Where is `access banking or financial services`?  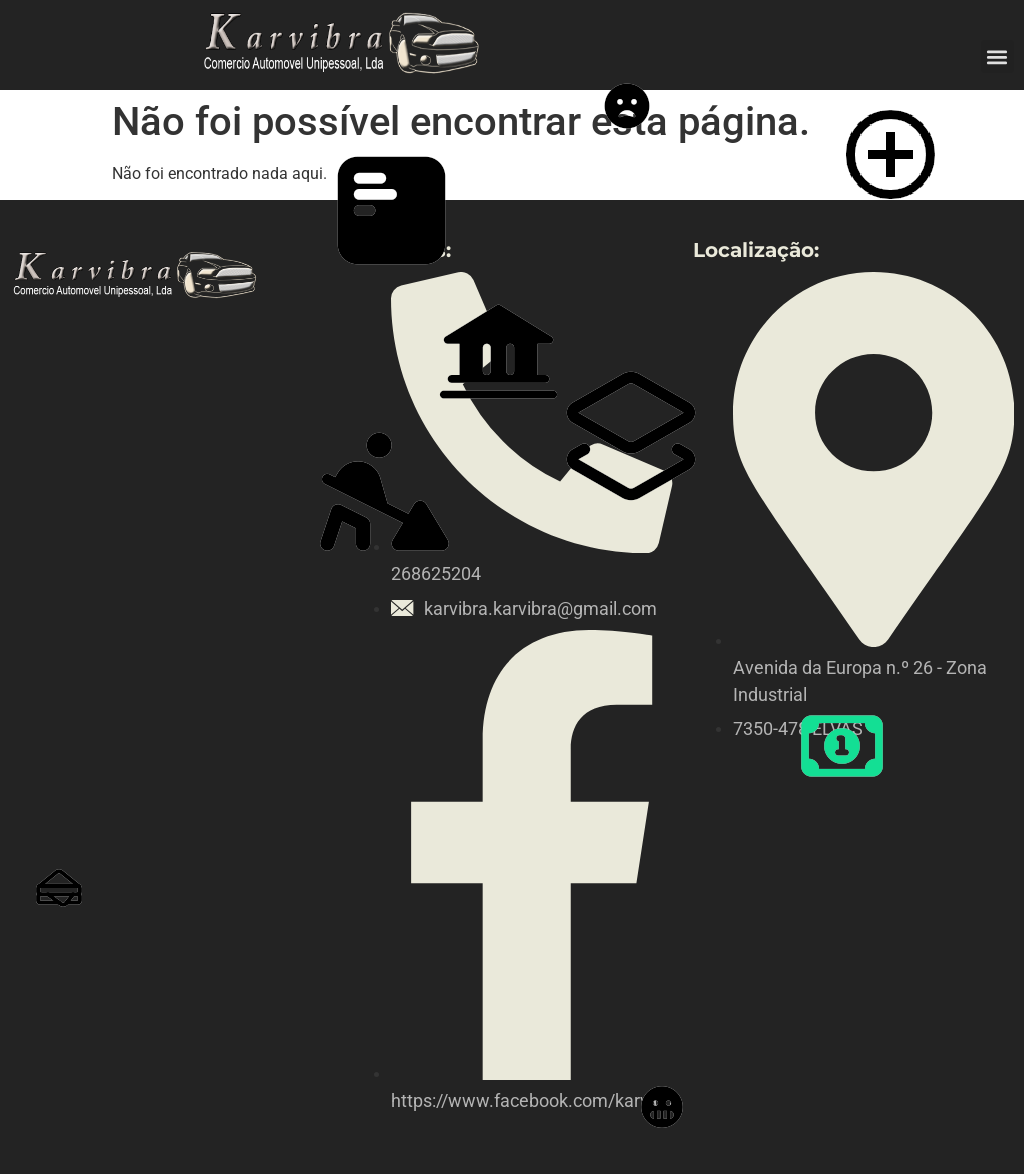
access banking or financial services is located at coordinates (498, 355).